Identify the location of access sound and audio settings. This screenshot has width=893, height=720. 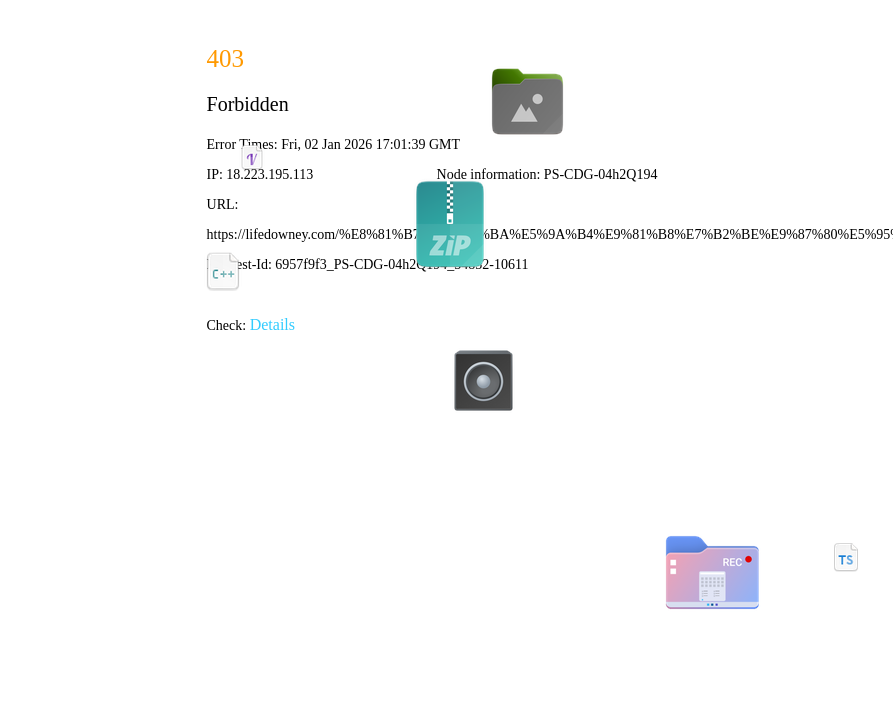
(483, 380).